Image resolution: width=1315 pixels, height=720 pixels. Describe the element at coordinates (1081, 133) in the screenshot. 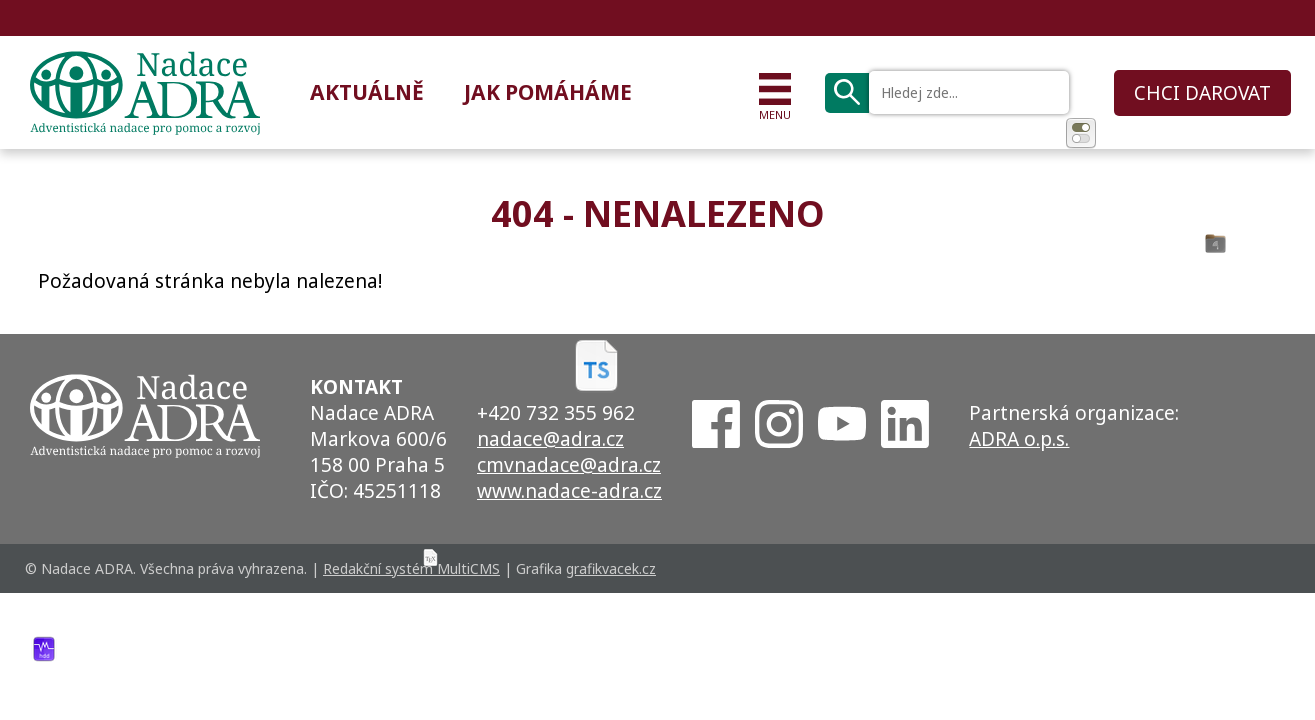

I see `open system settings or preferences` at that location.